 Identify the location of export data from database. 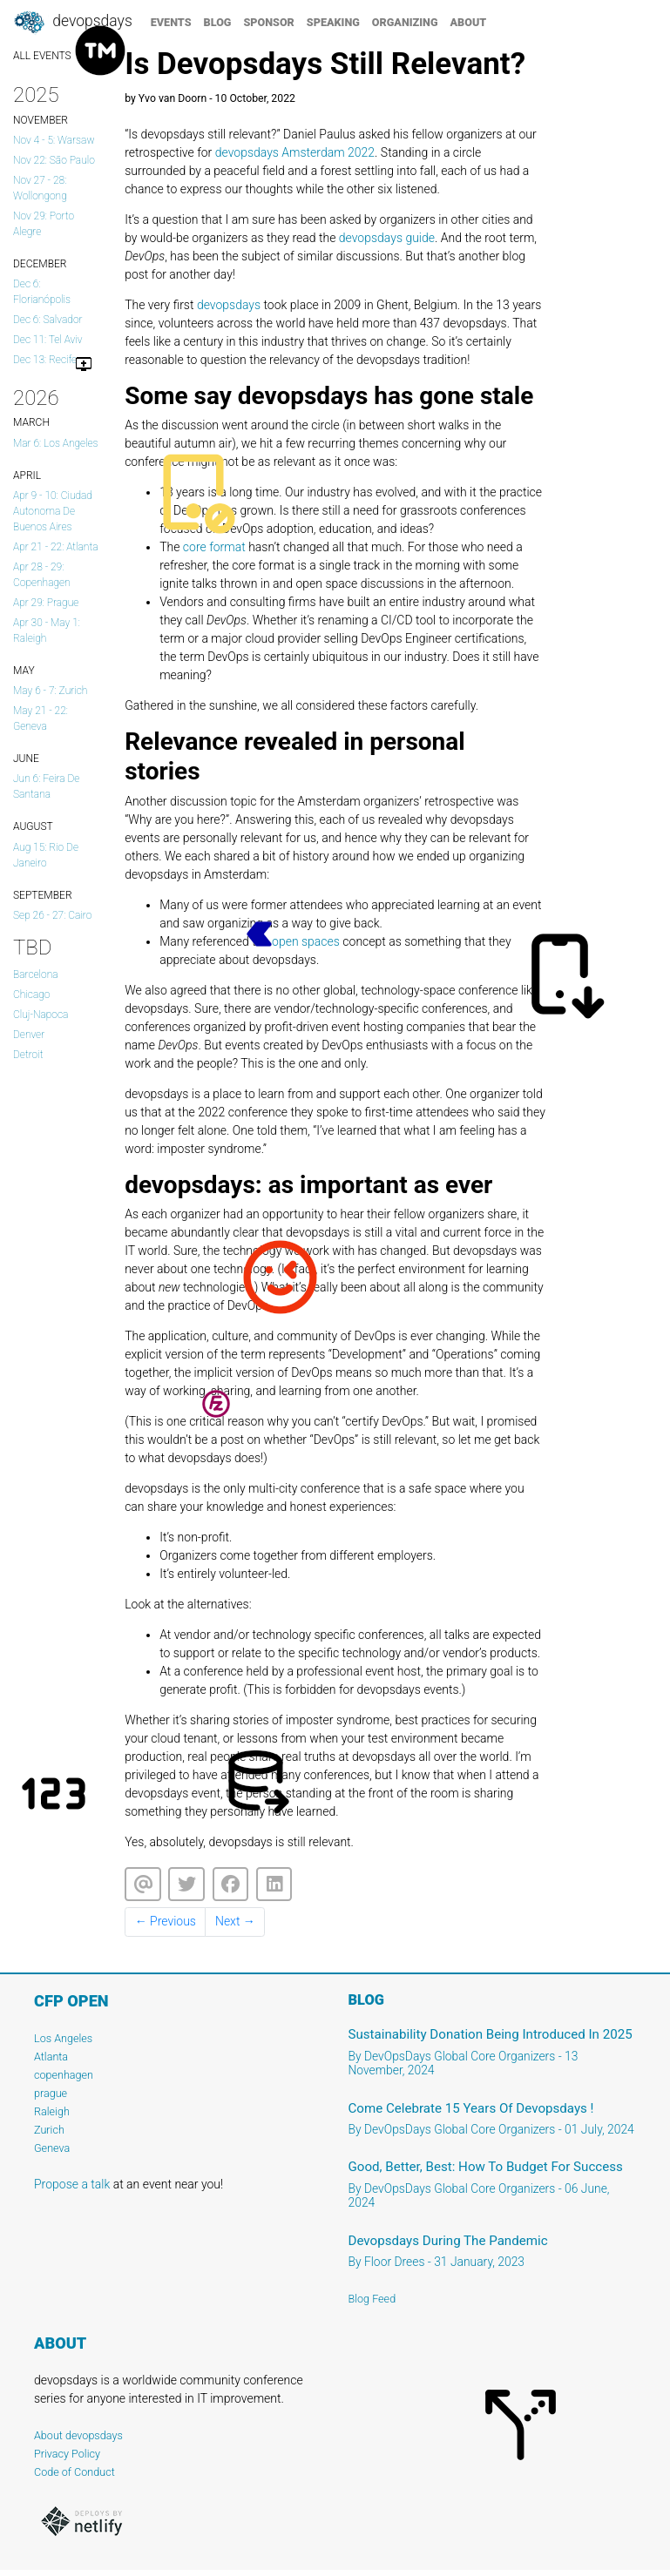
(255, 1780).